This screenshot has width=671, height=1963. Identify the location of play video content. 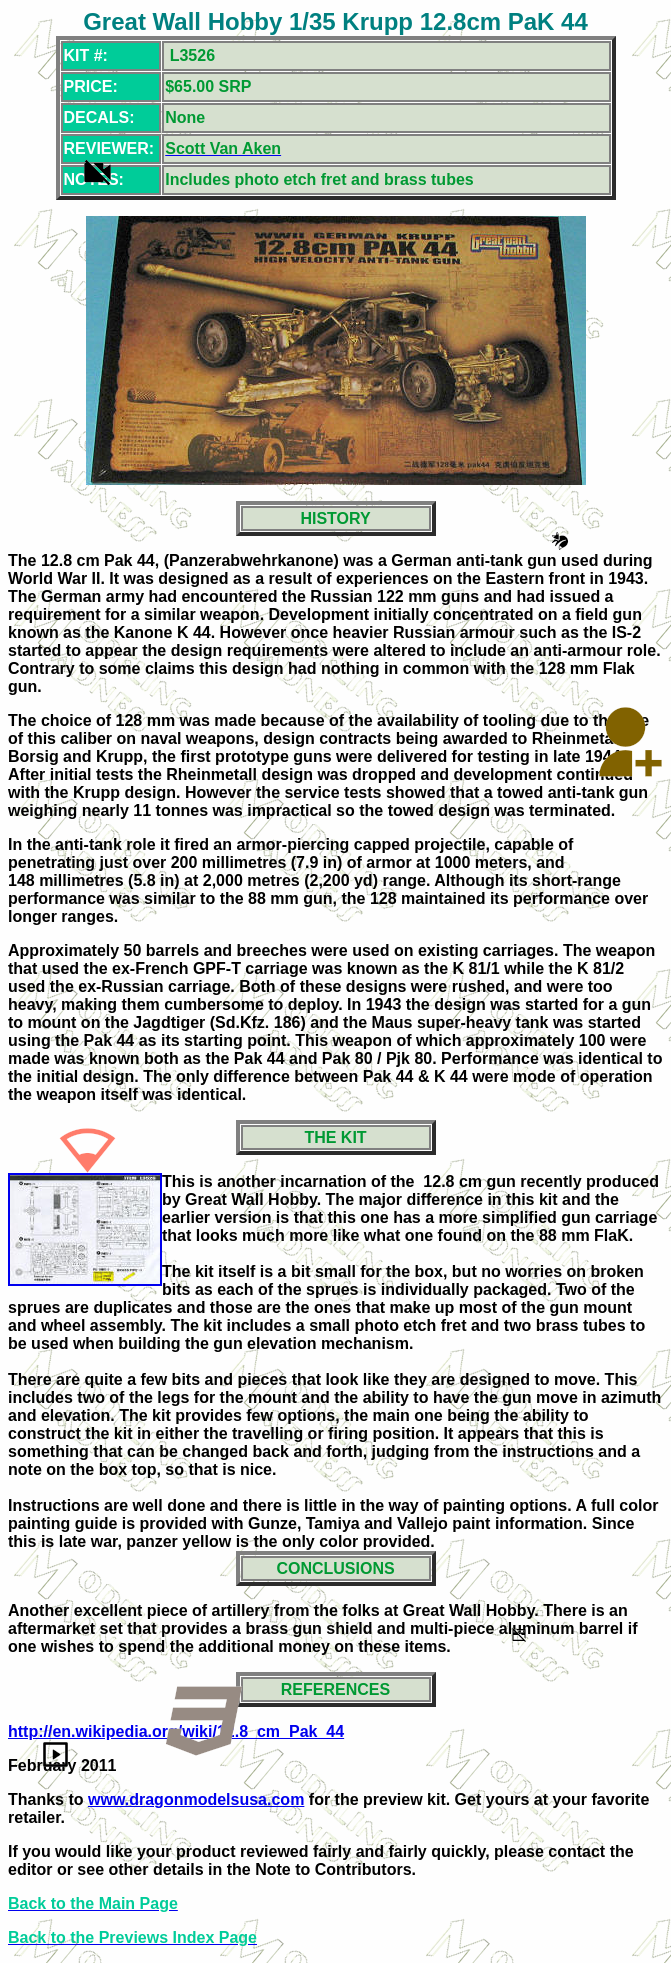
(55, 1754).